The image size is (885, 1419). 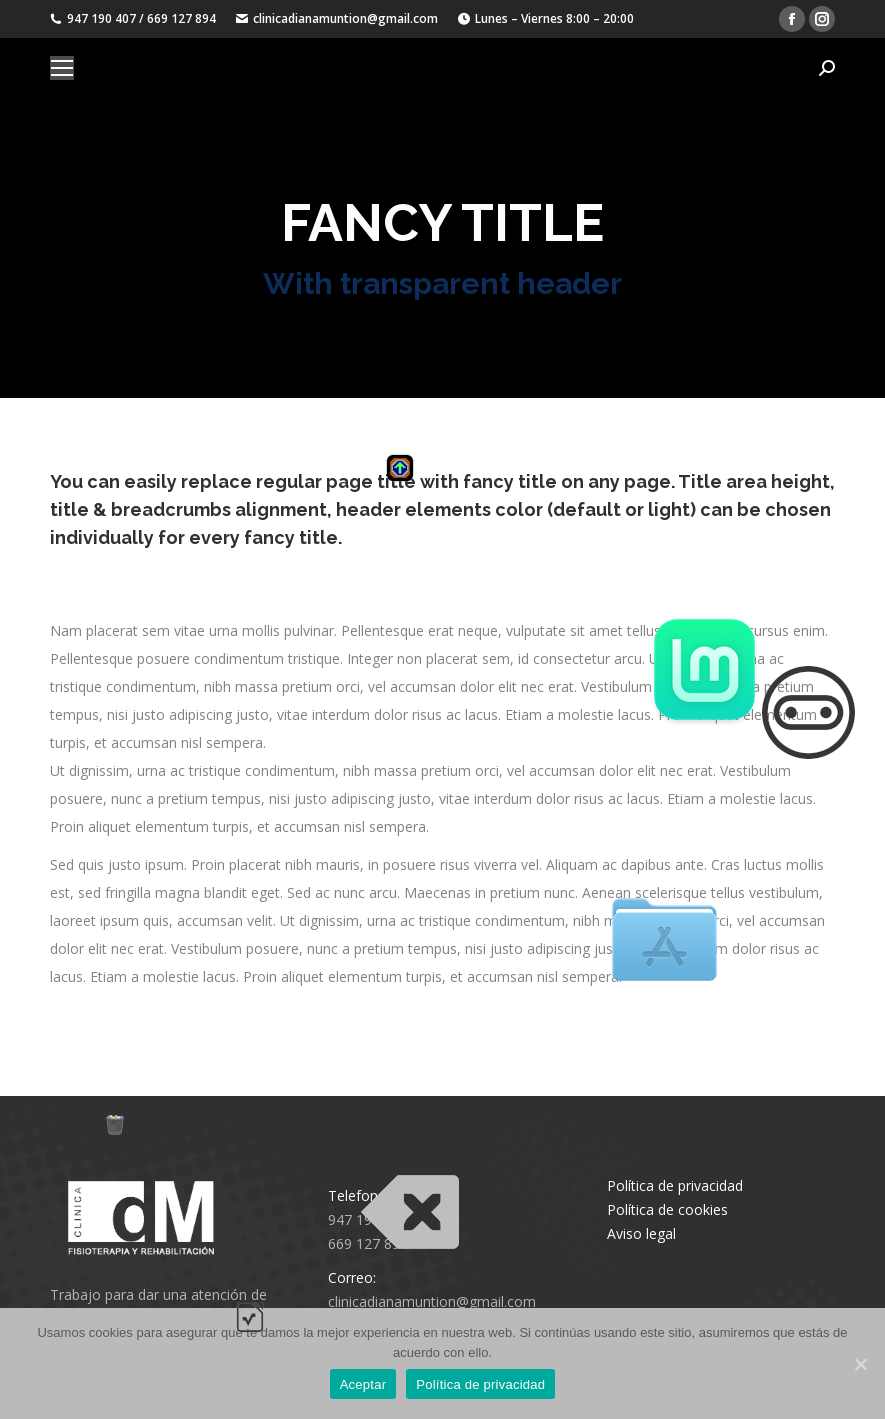 What do you see at coordinates (400, 468) in the screenshot?
I see `launch the AAAAXY puzzle game` at bounding box center [400, 468].